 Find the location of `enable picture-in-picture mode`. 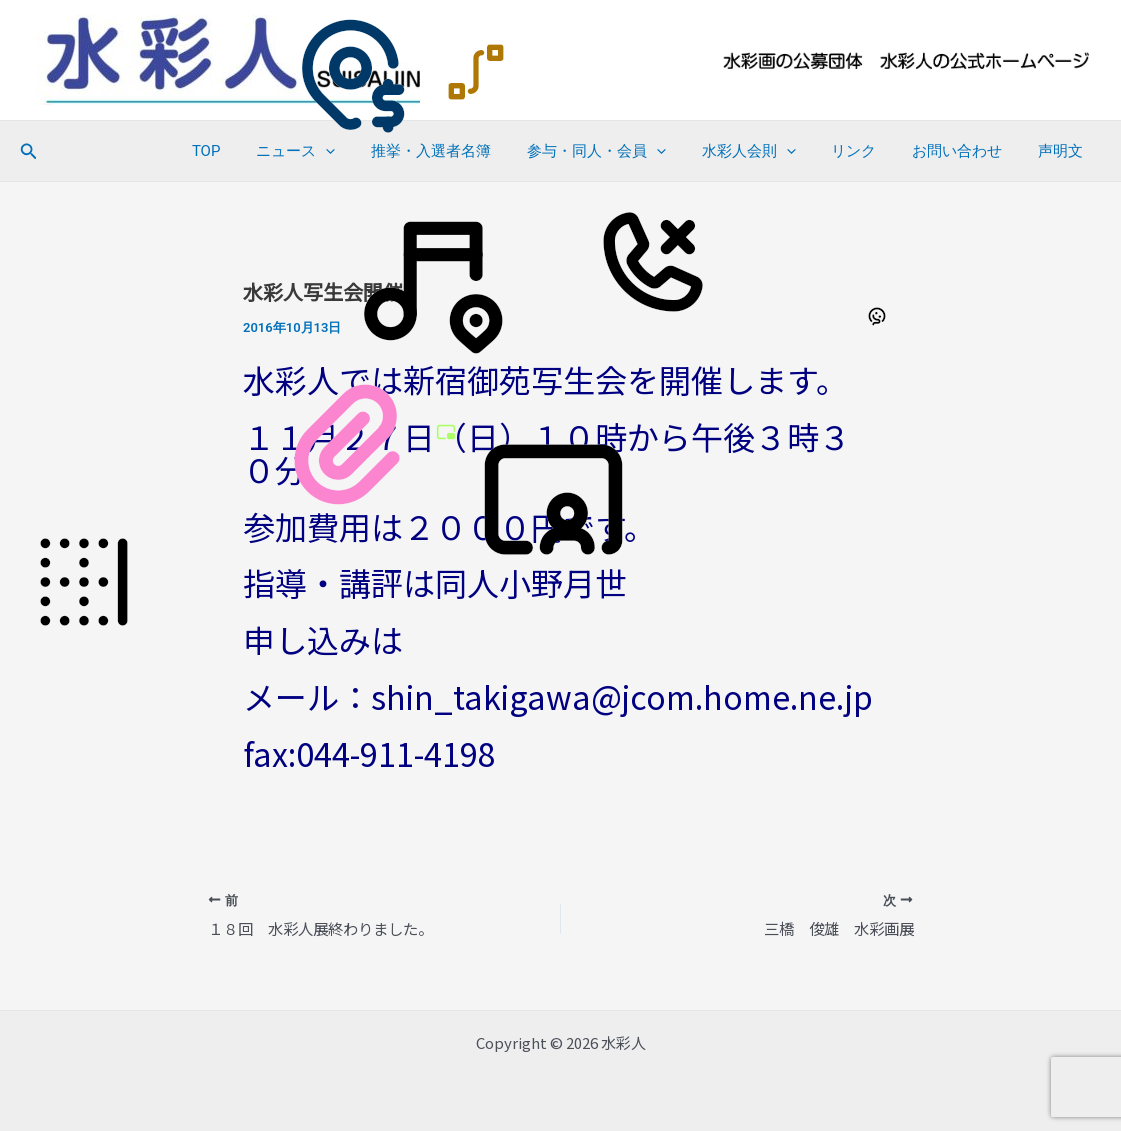

enable picture-in-picture mode is located at coordinates (446, 432).